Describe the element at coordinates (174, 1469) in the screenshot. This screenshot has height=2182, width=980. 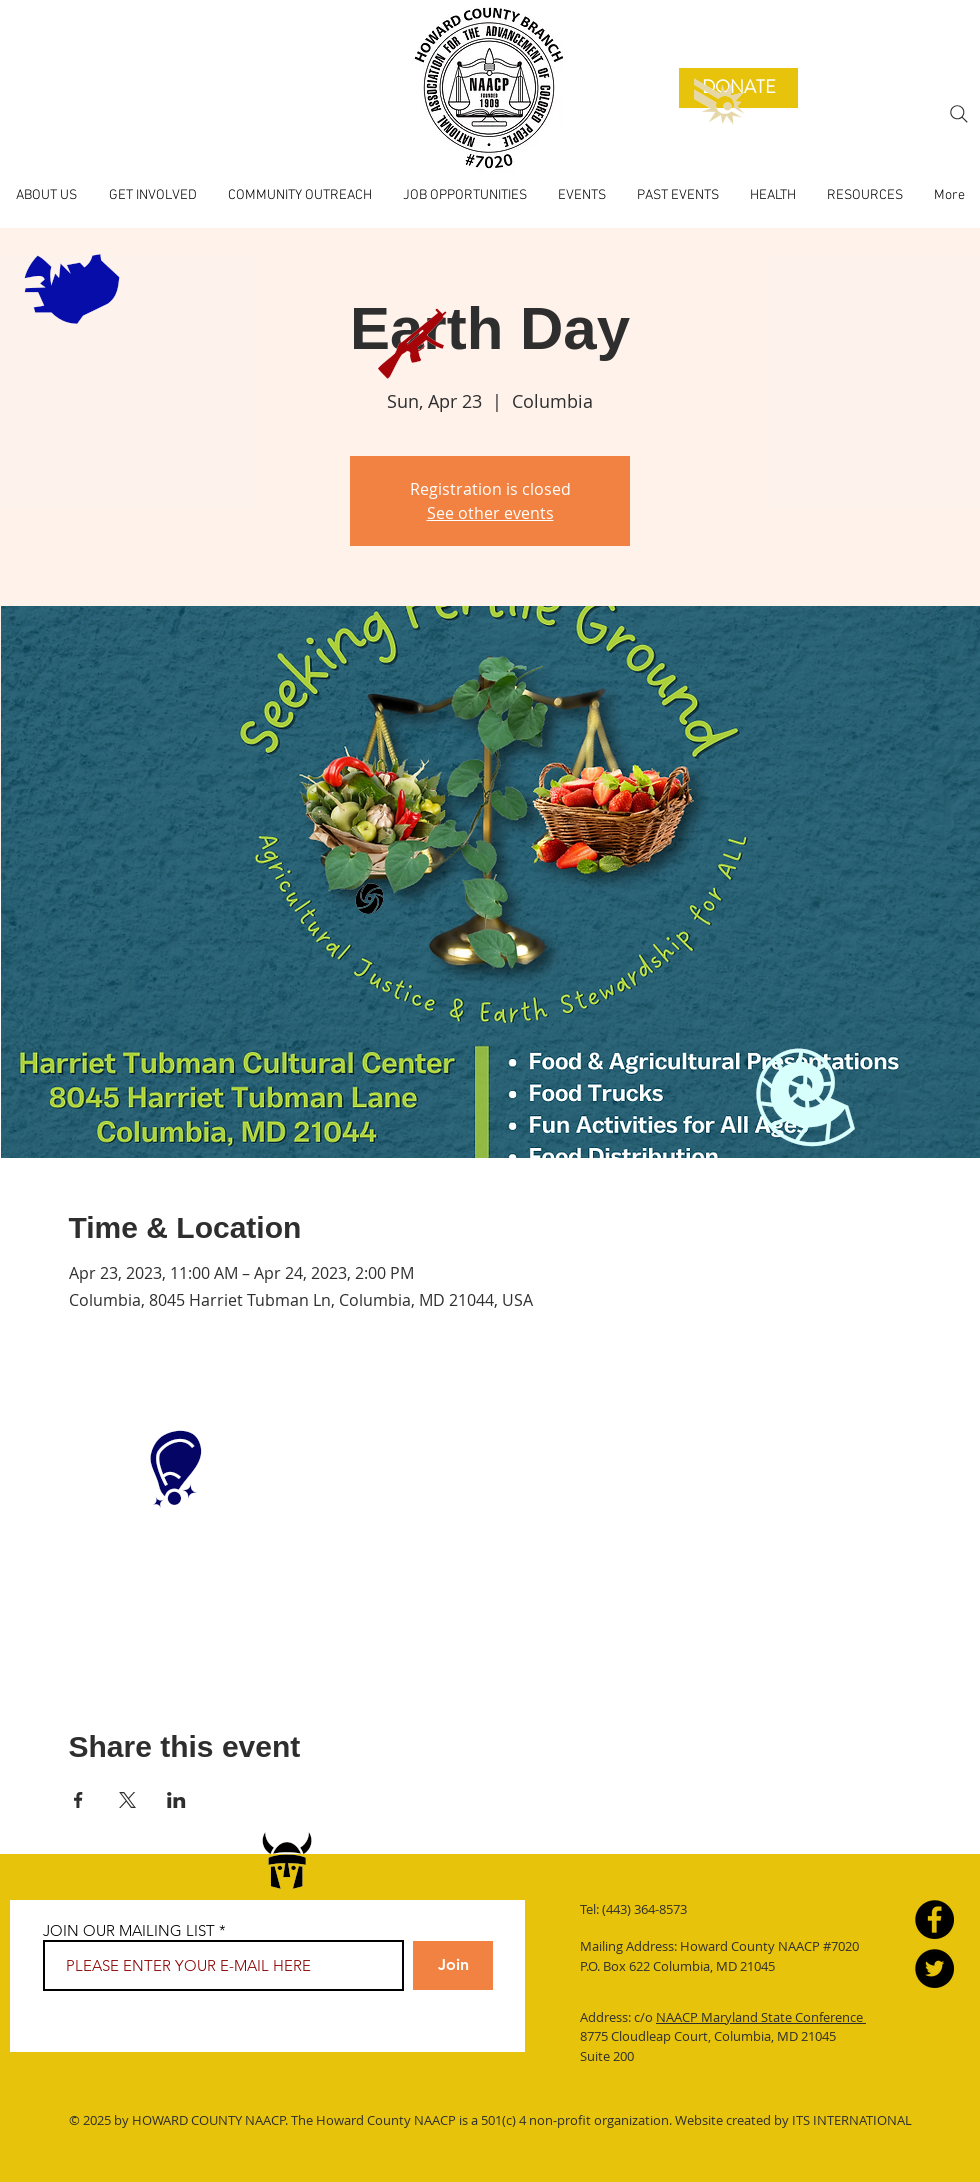
I see `browse jewelry or accessories` at that location.